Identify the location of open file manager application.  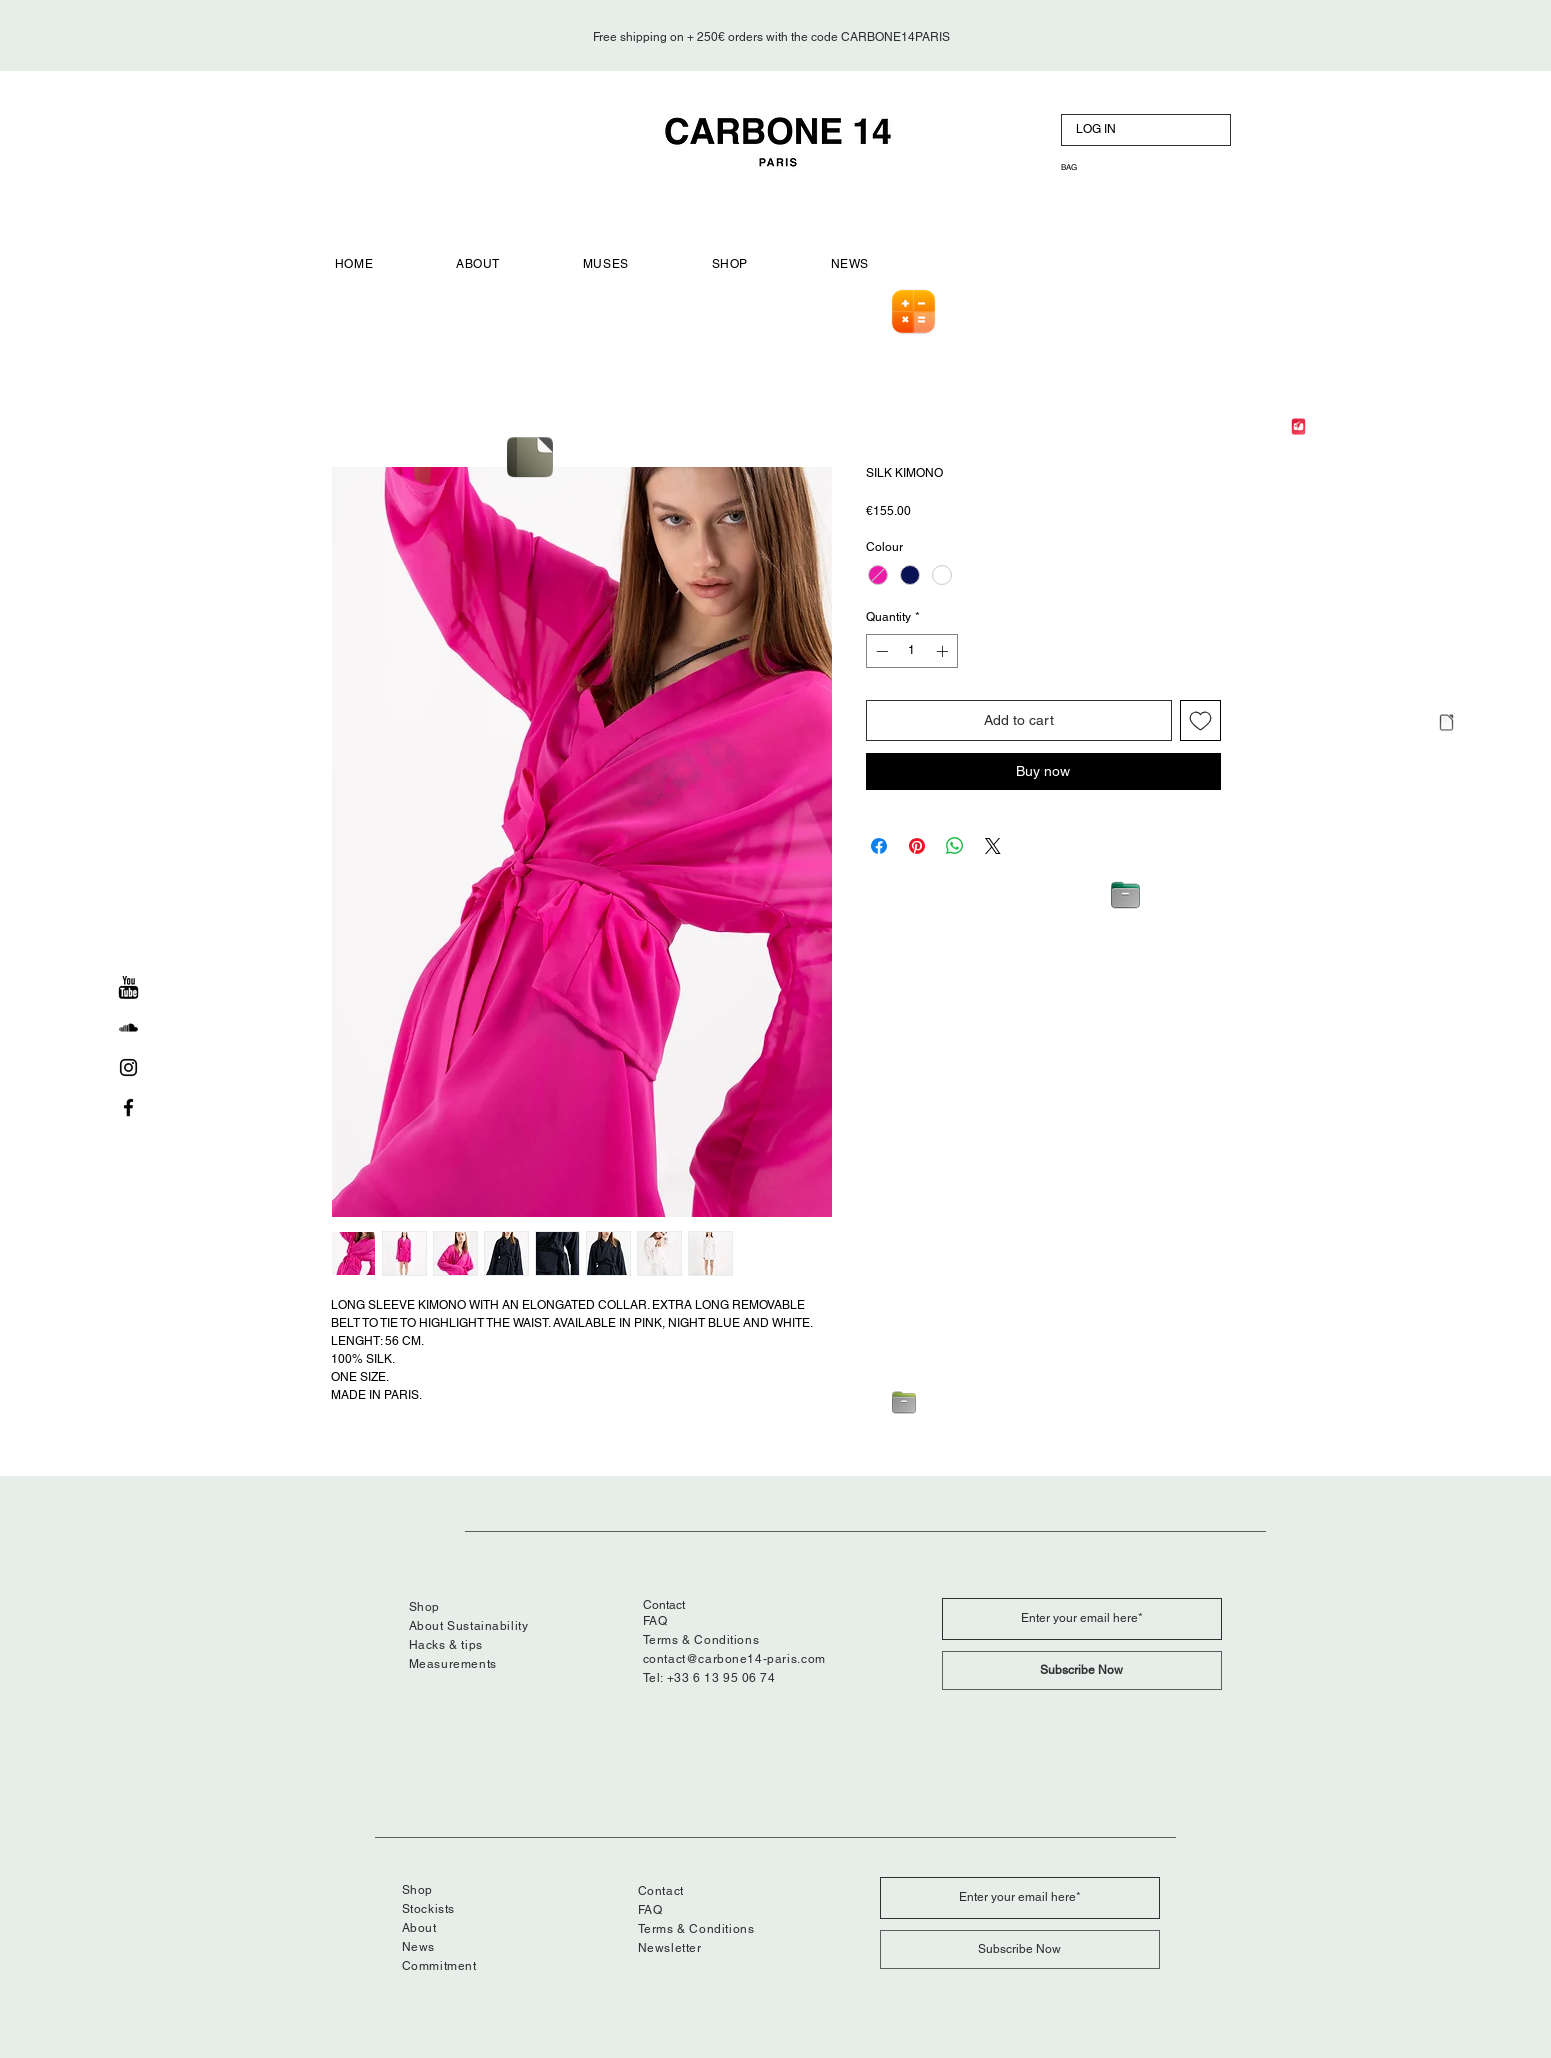
(1125, 894).